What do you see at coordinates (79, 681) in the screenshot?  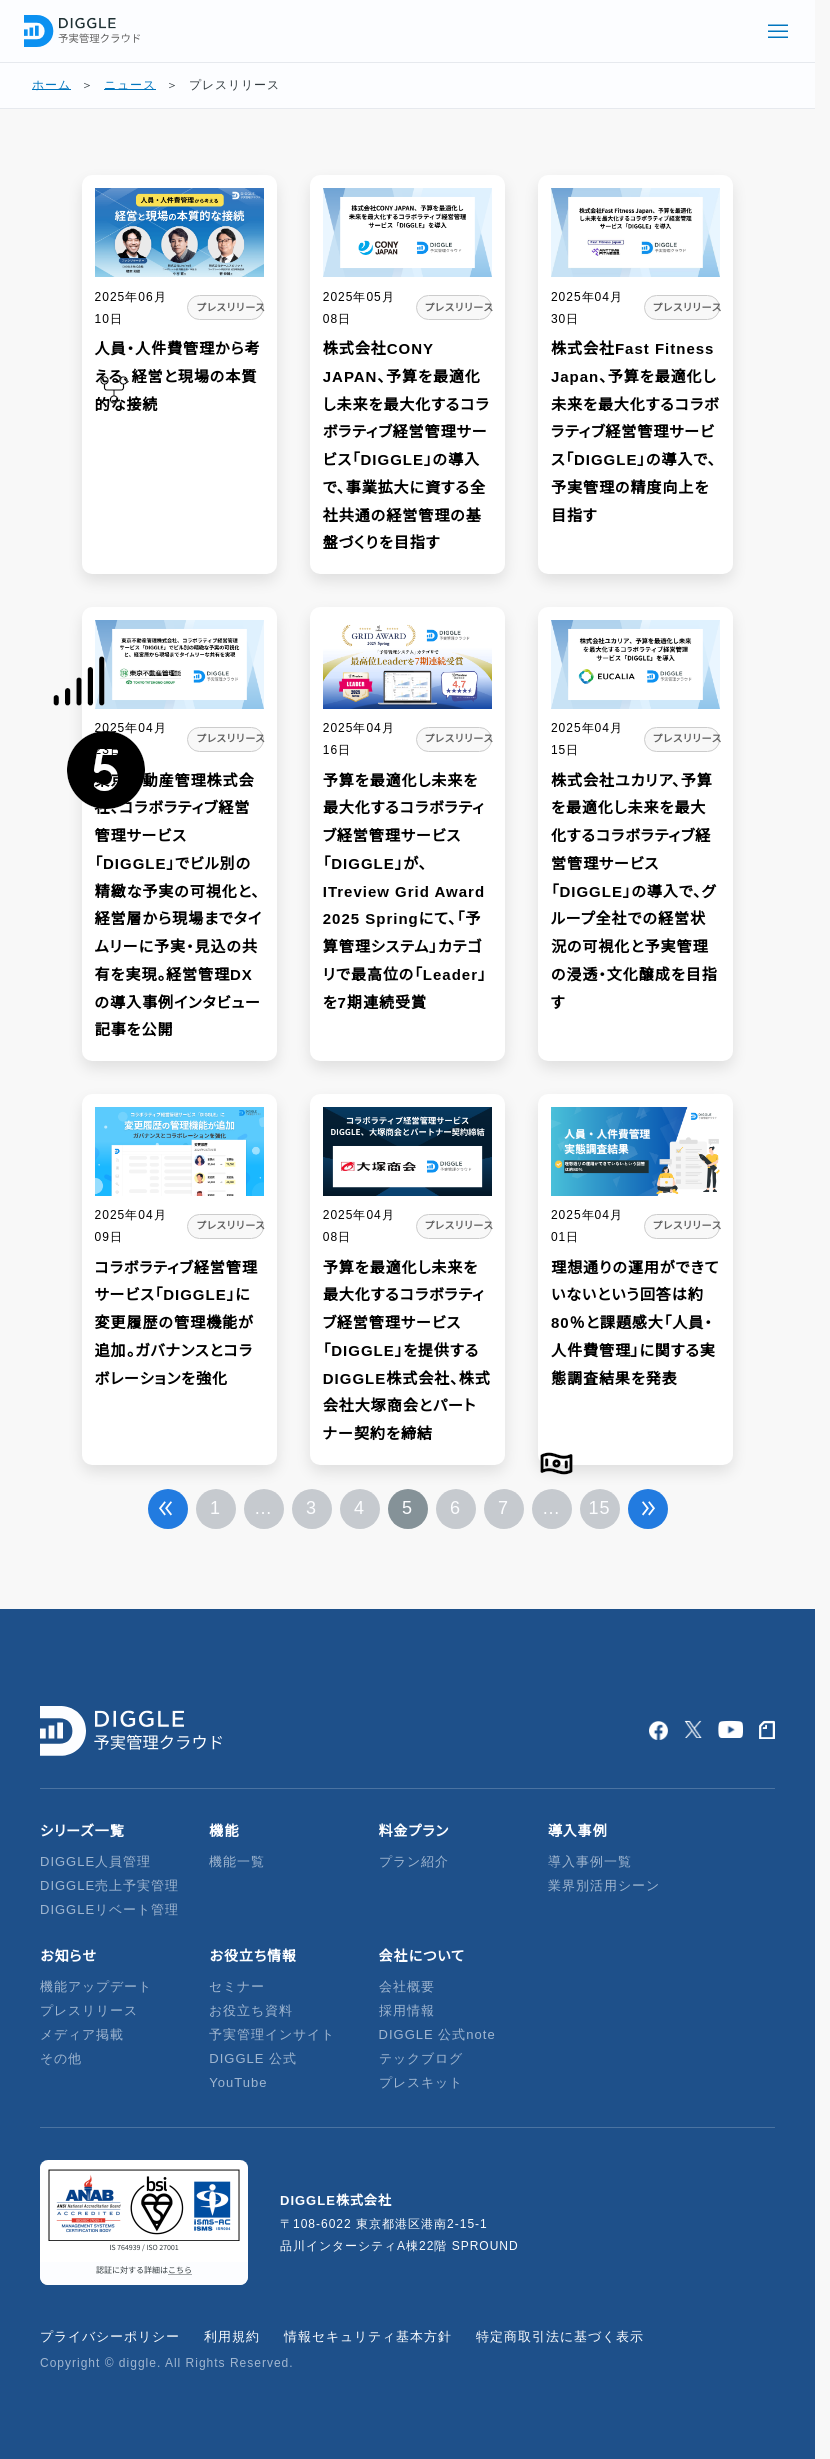 I see `indicates cellular or network signal strength` at bounding box center [79, 681].